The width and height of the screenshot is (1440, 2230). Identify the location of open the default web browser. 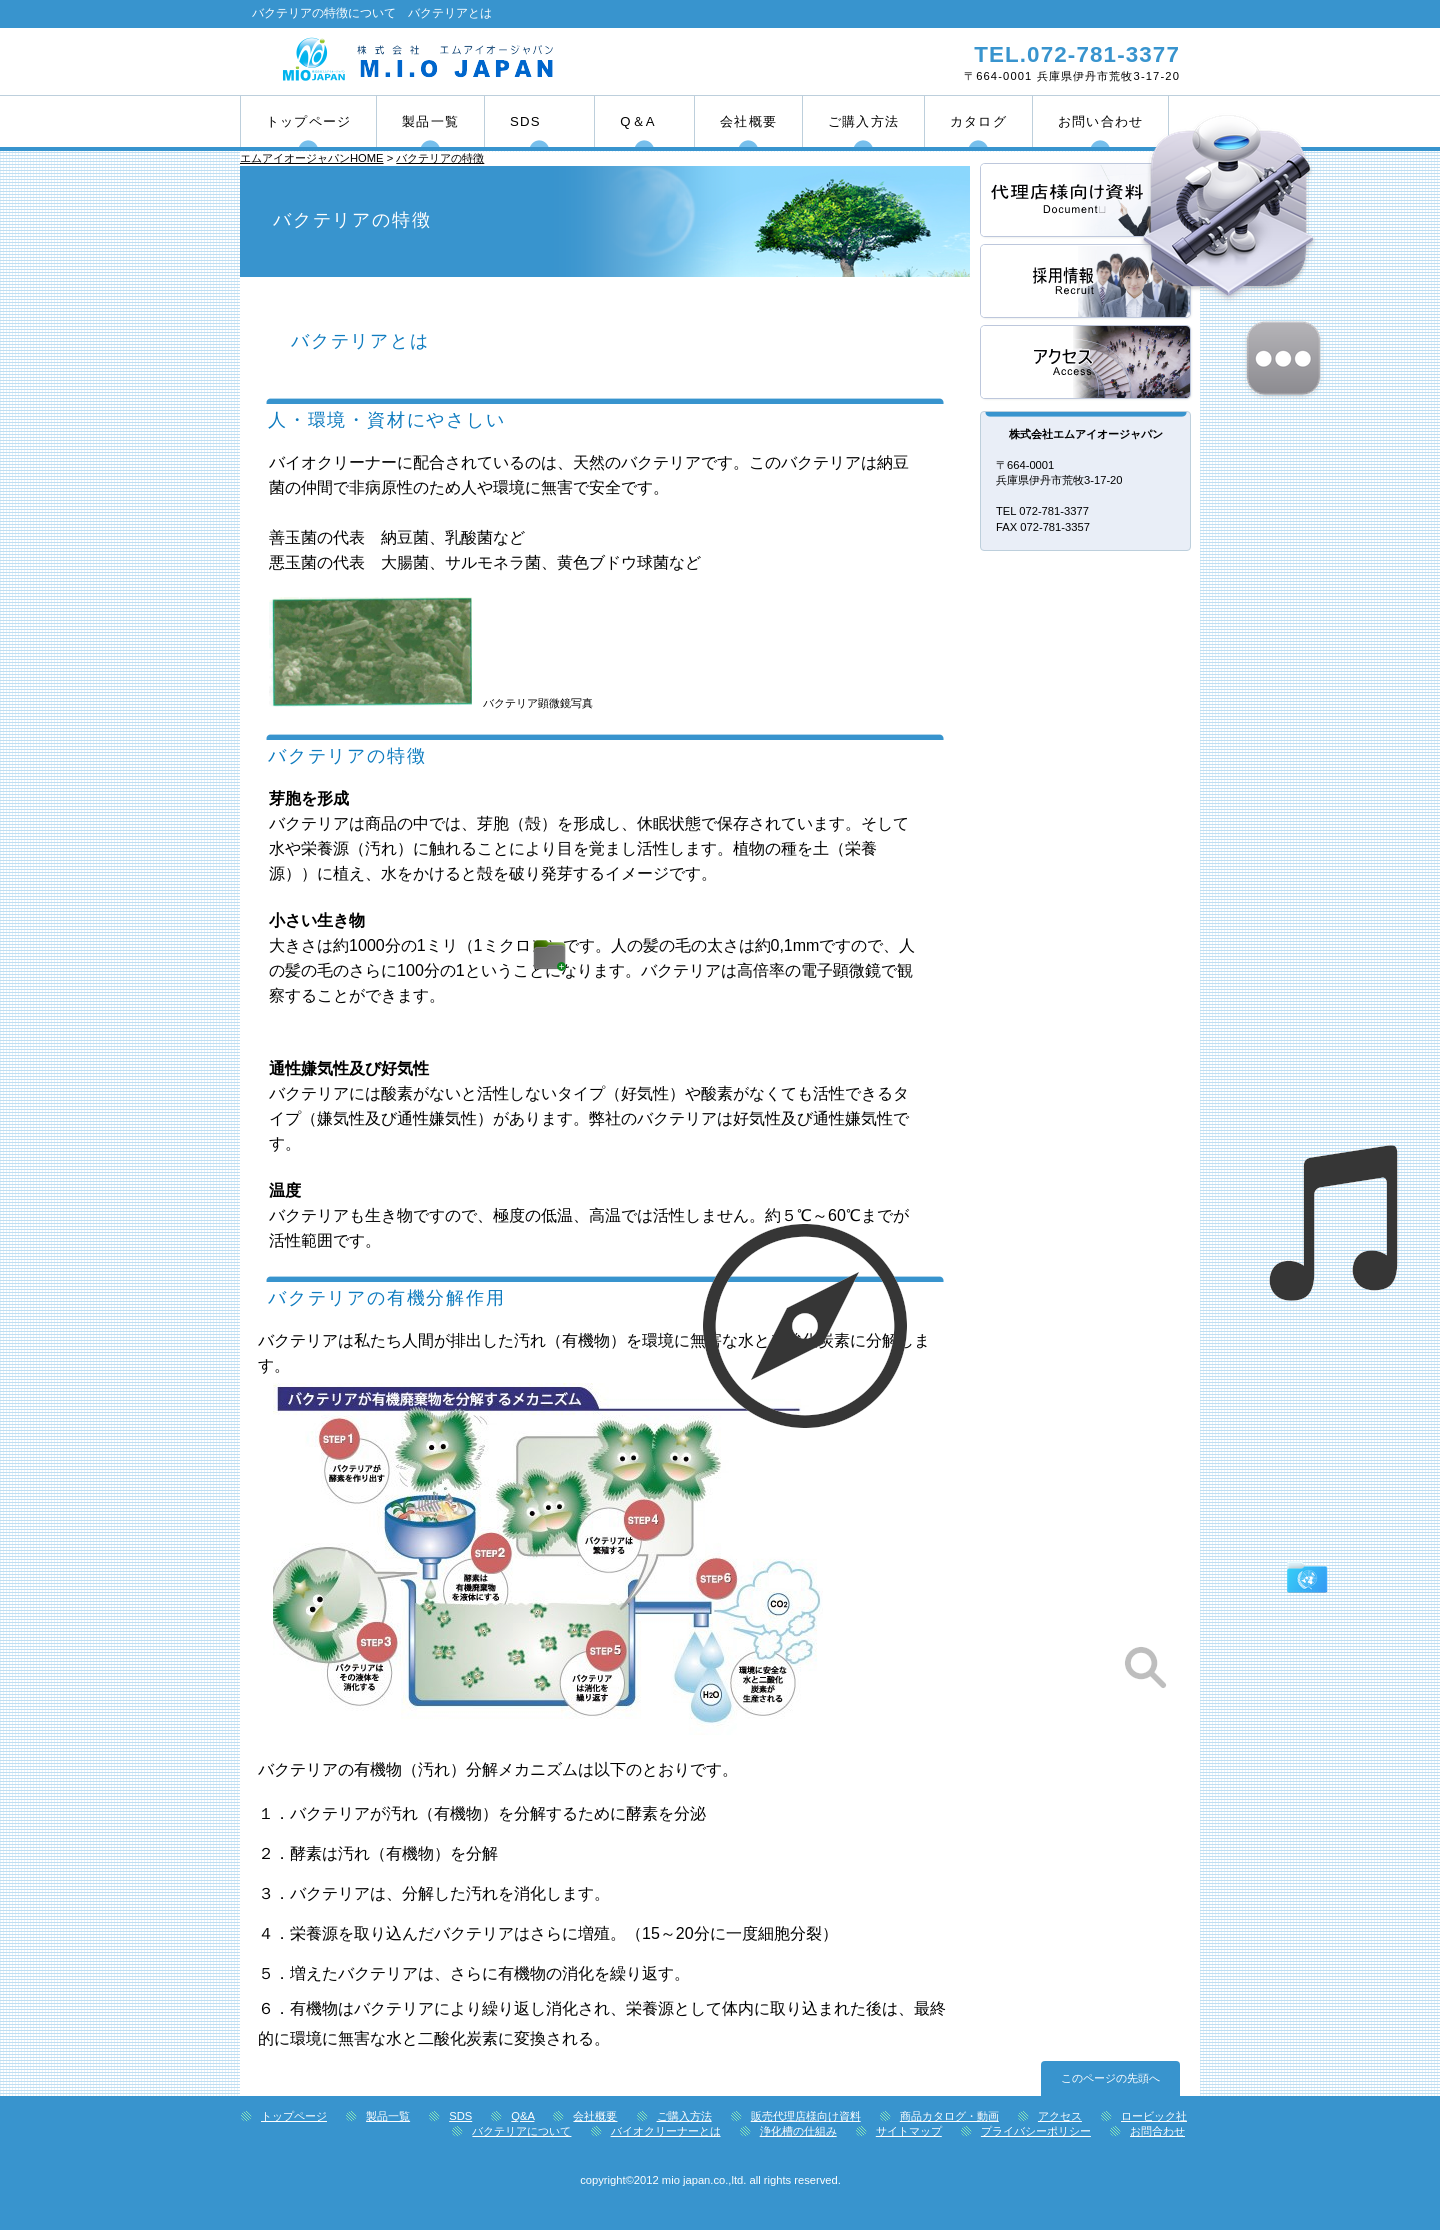
(805, 1326).